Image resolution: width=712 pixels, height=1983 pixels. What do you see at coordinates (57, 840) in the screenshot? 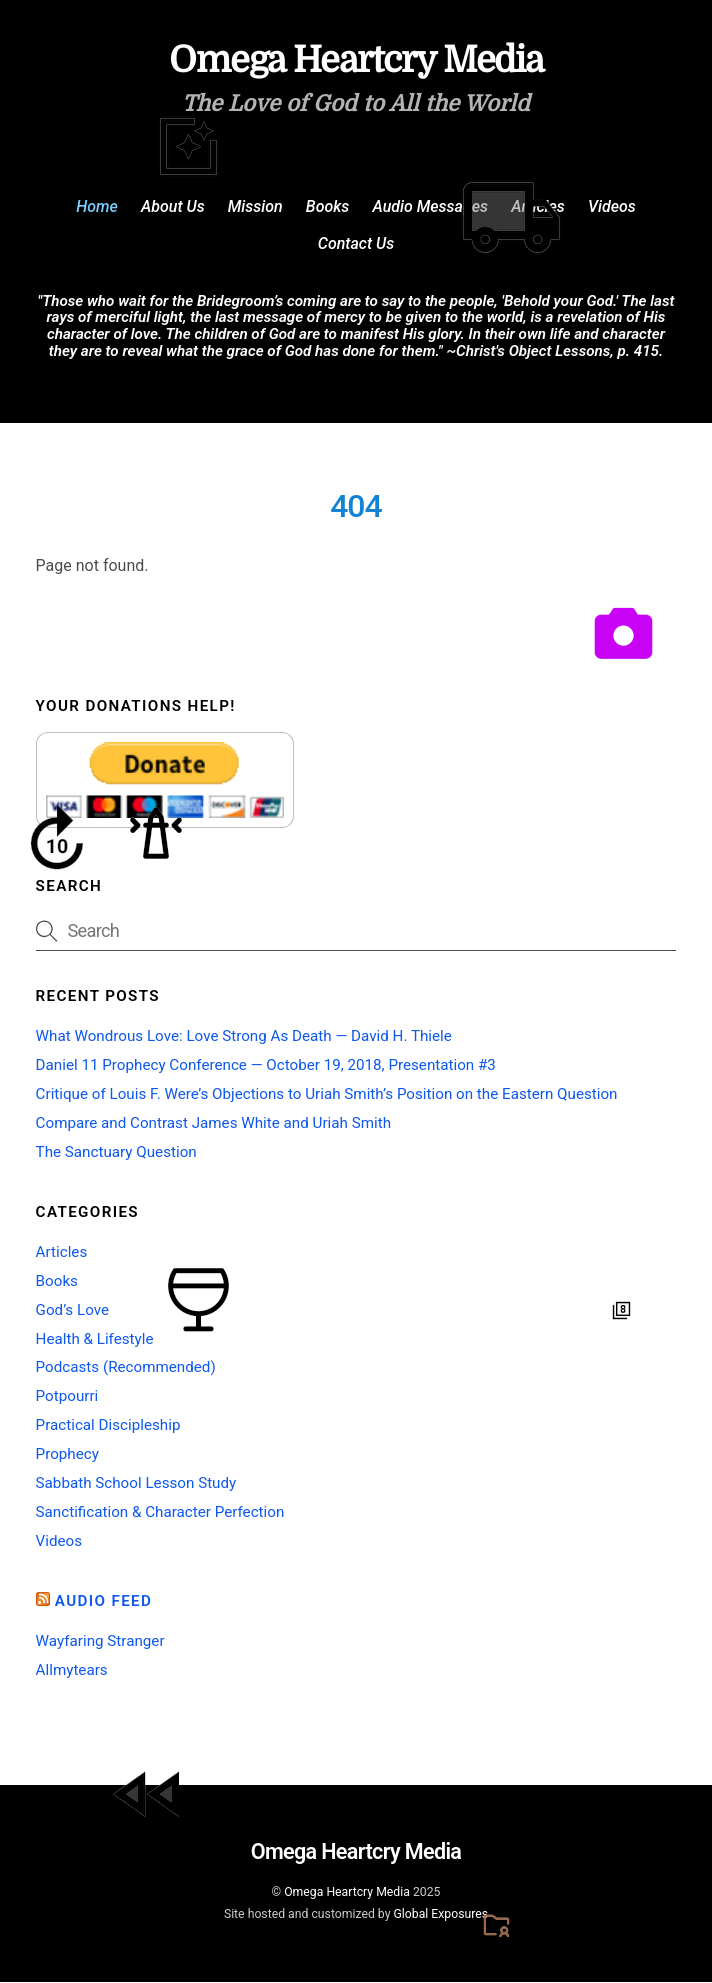
I see `skip forward 10 seconds in media playback` at bounding box center [57, 840].